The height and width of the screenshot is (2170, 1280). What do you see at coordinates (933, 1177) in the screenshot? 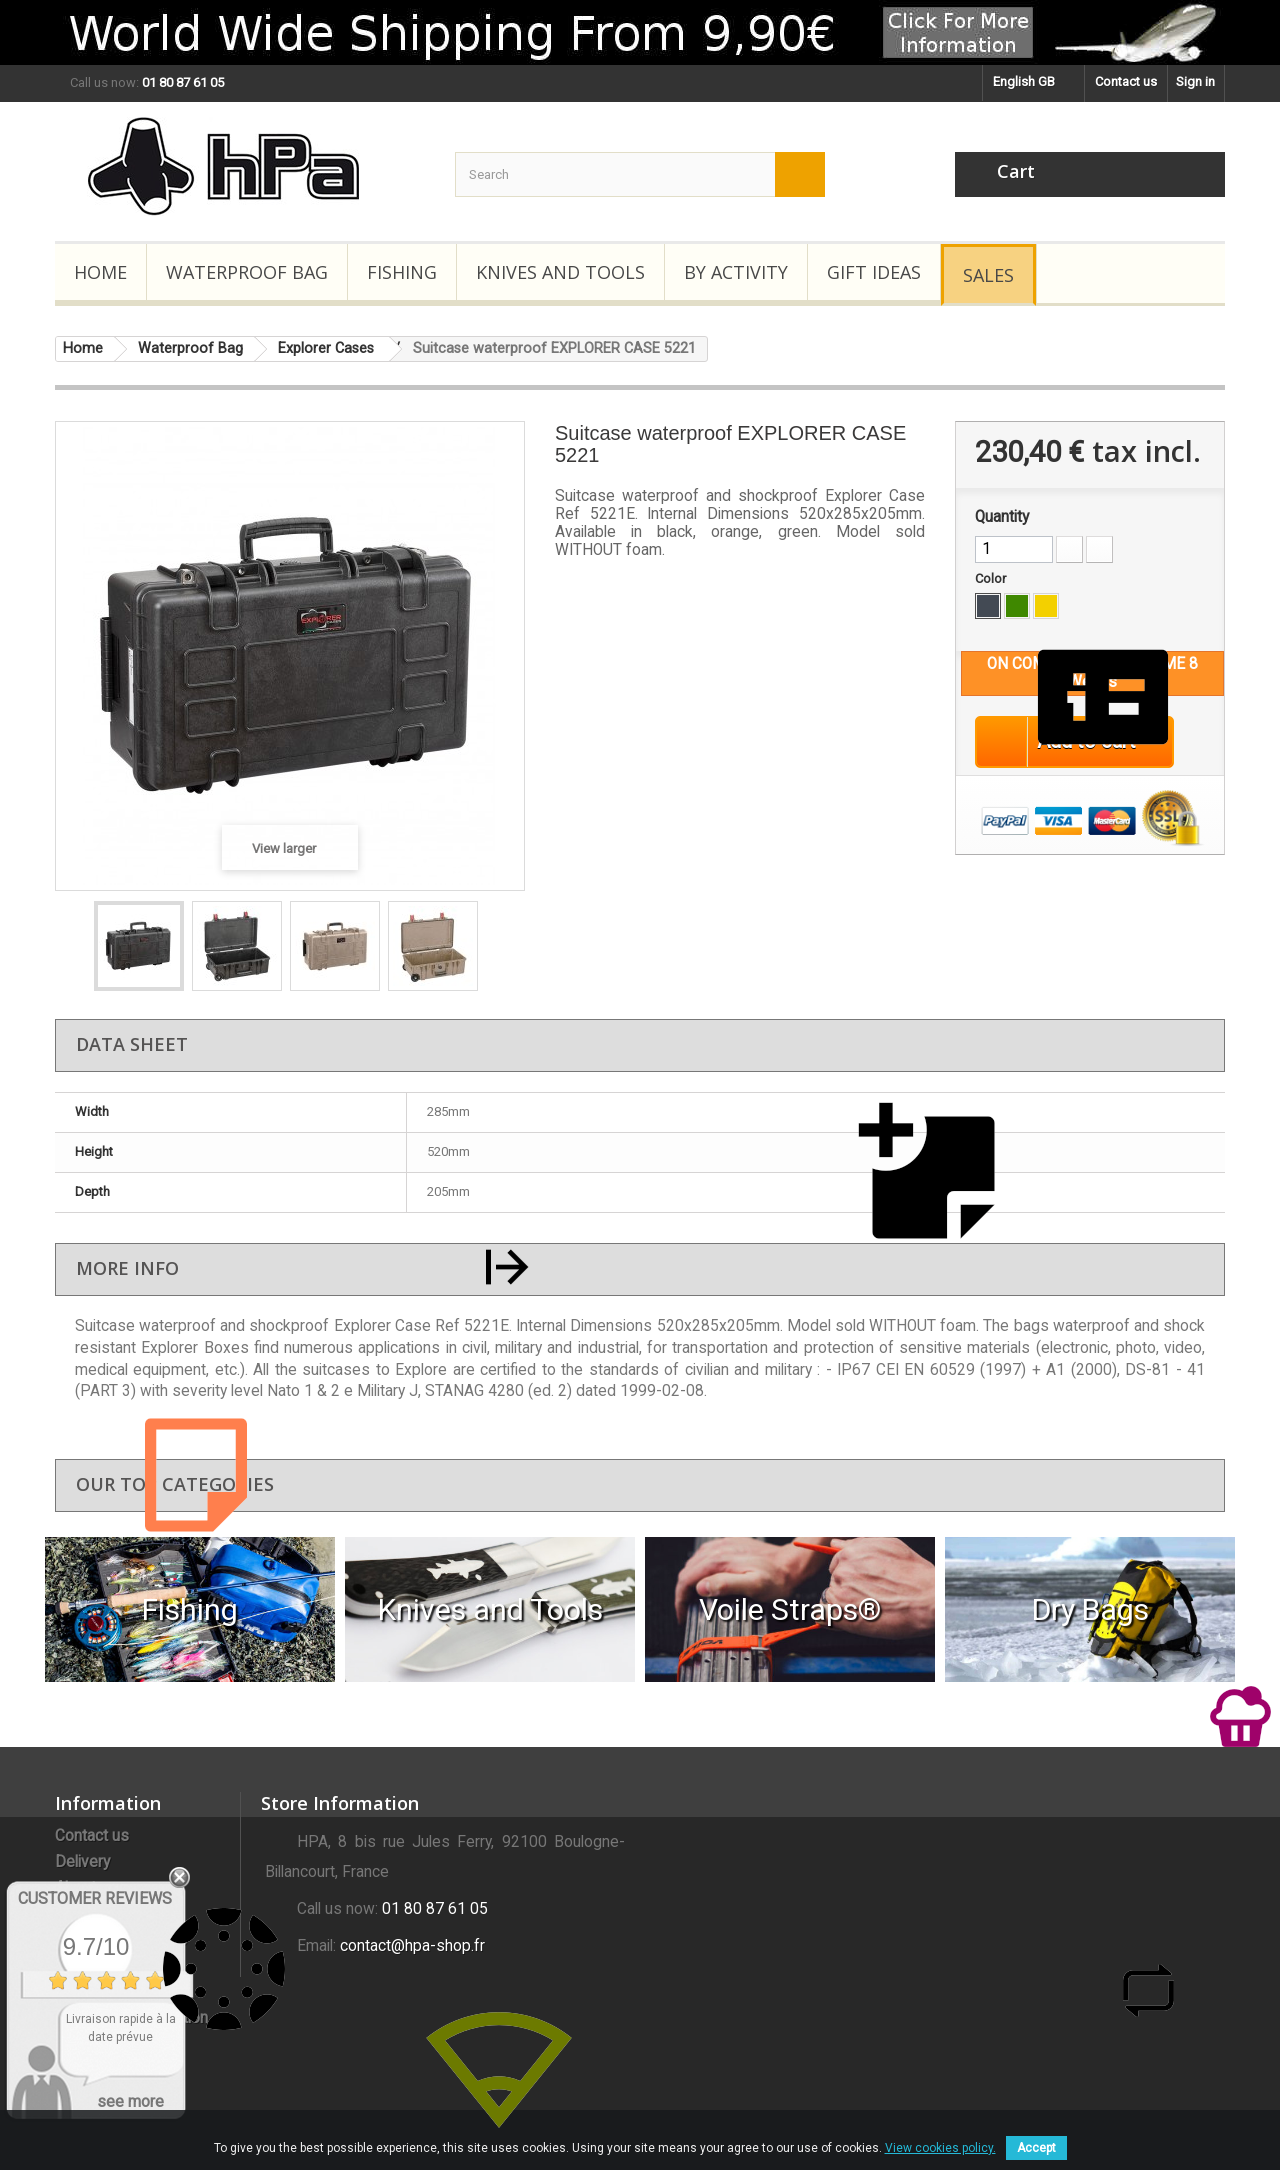
I see `create a new sticky note` at bounding box center [933, 1177].